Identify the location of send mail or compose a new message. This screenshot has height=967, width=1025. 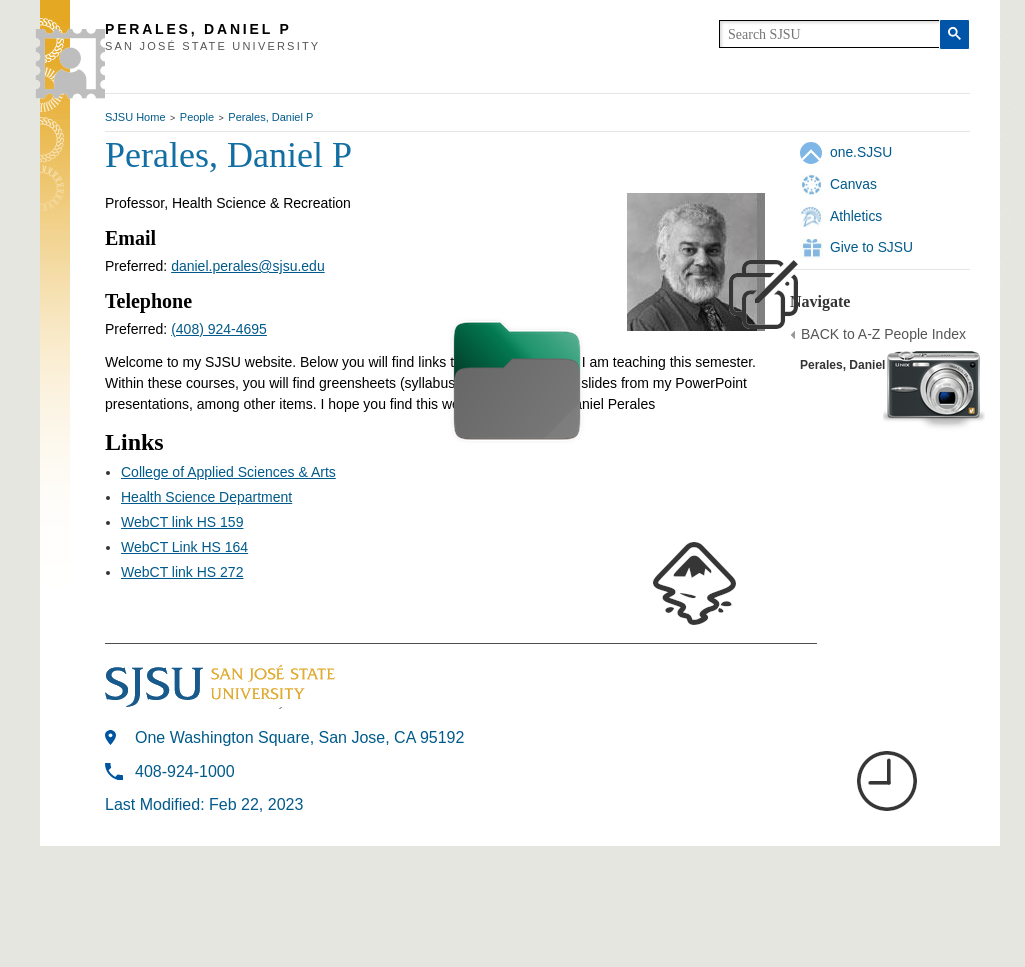
(68, 66).